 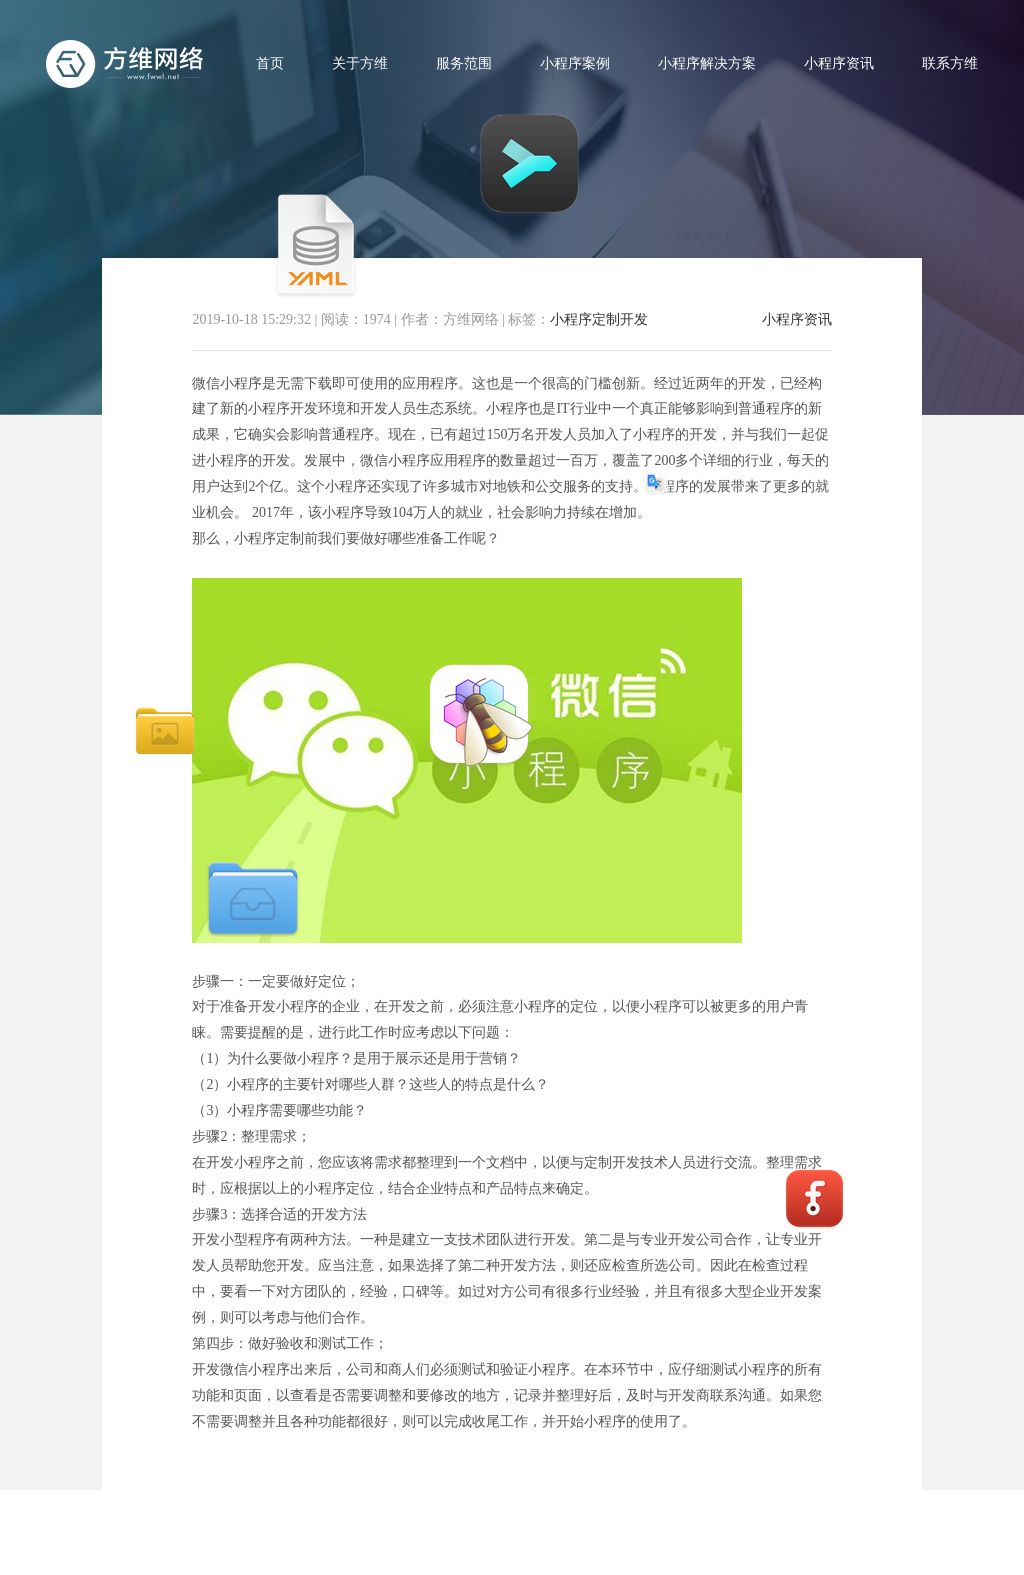 I want to click on a yaml configuration file, so click(x=316, y=246).